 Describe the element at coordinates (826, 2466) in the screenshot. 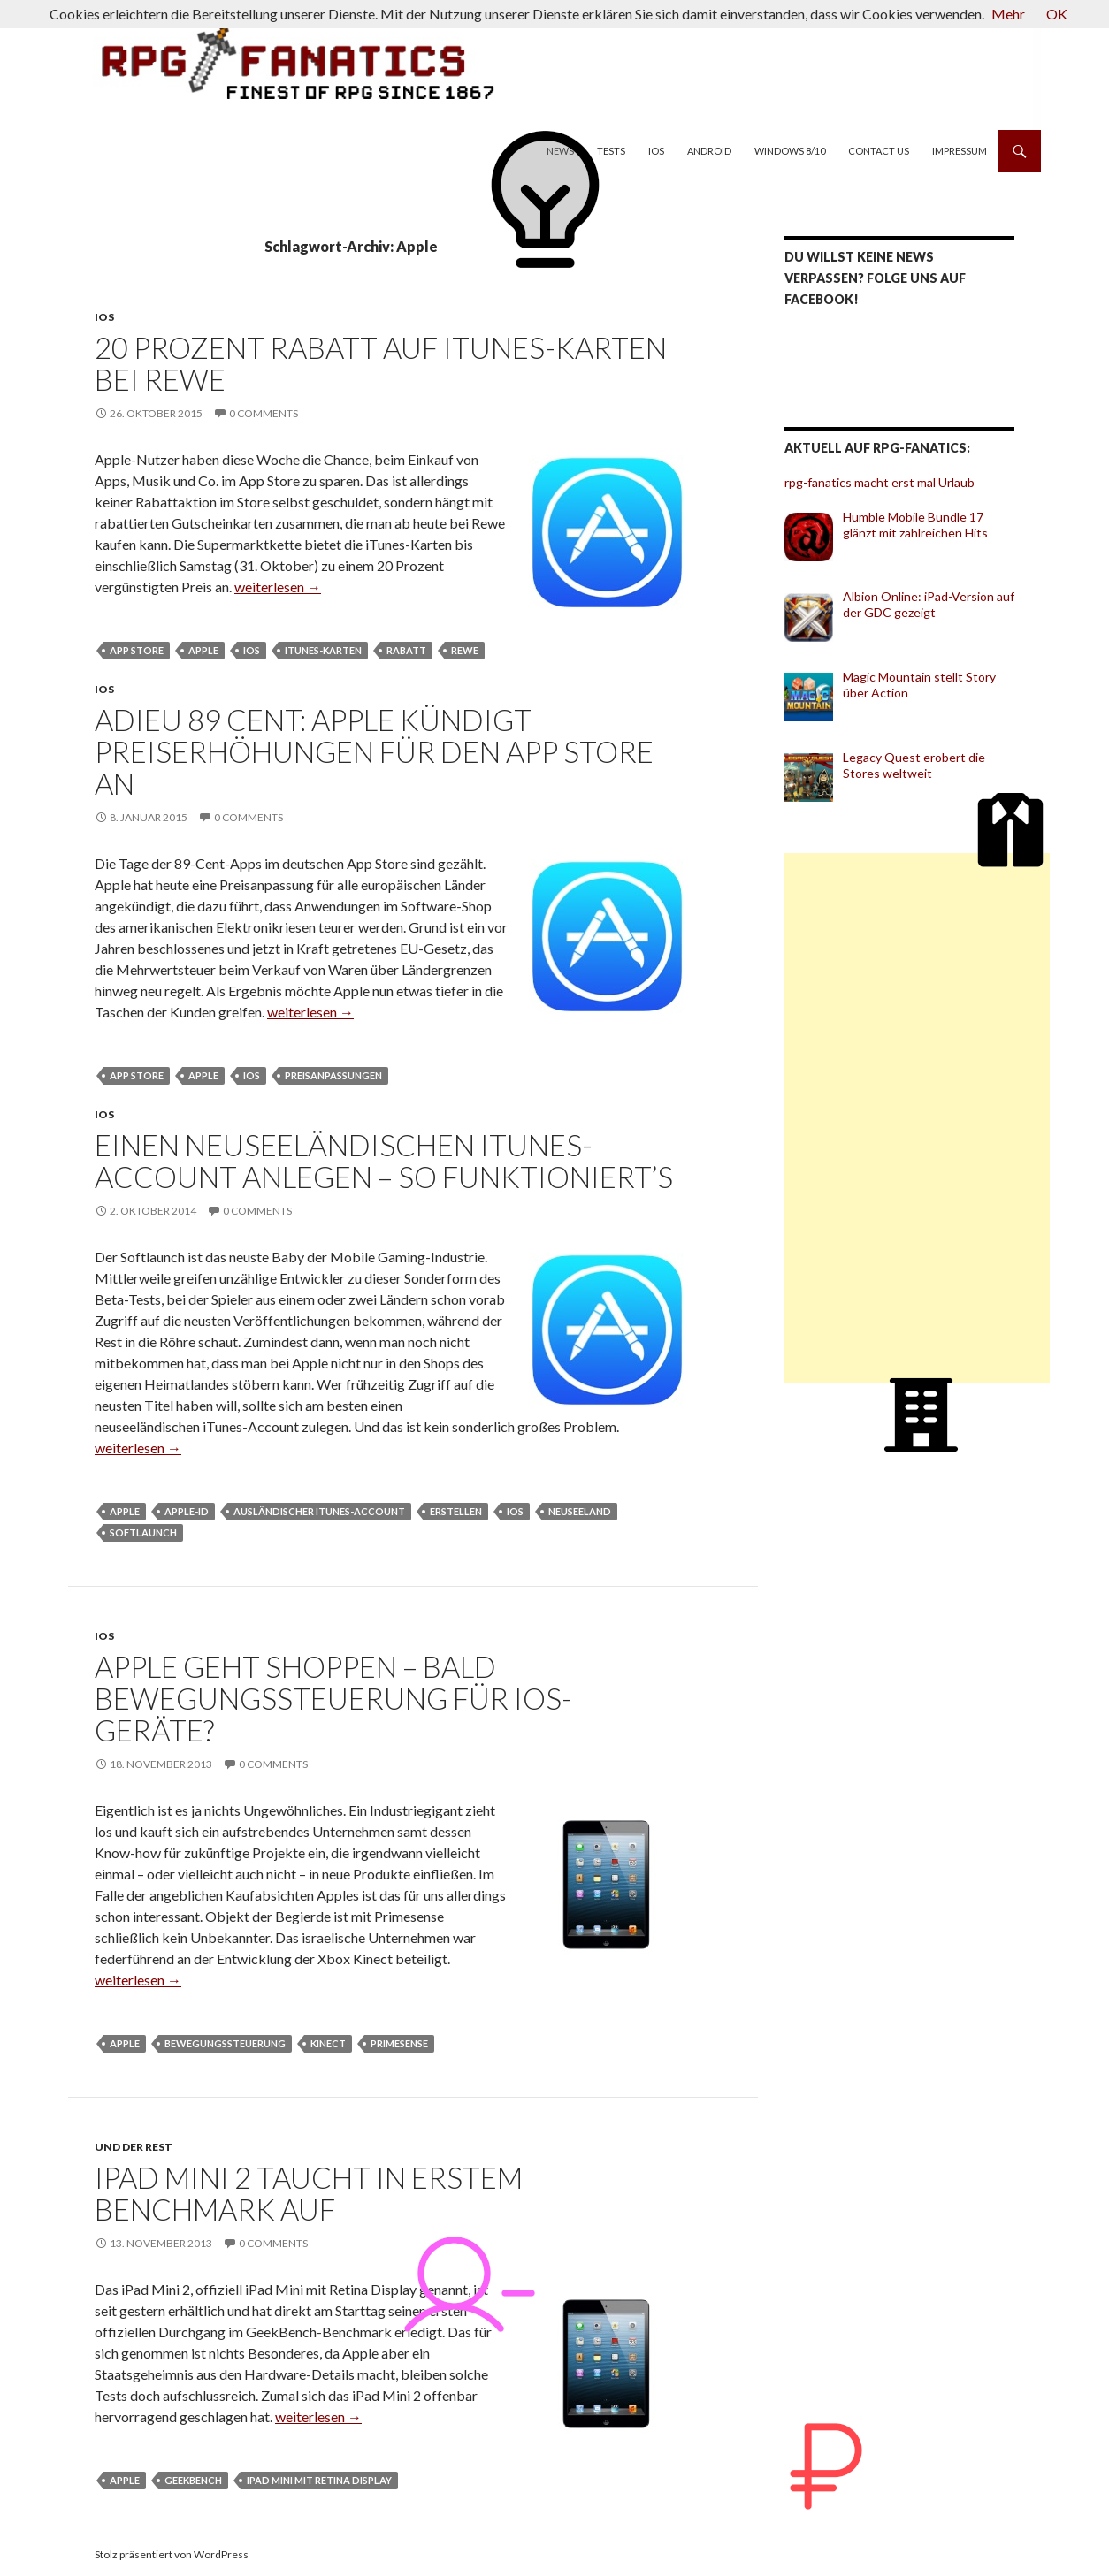

I see `view prices in russian rubles` at that location.